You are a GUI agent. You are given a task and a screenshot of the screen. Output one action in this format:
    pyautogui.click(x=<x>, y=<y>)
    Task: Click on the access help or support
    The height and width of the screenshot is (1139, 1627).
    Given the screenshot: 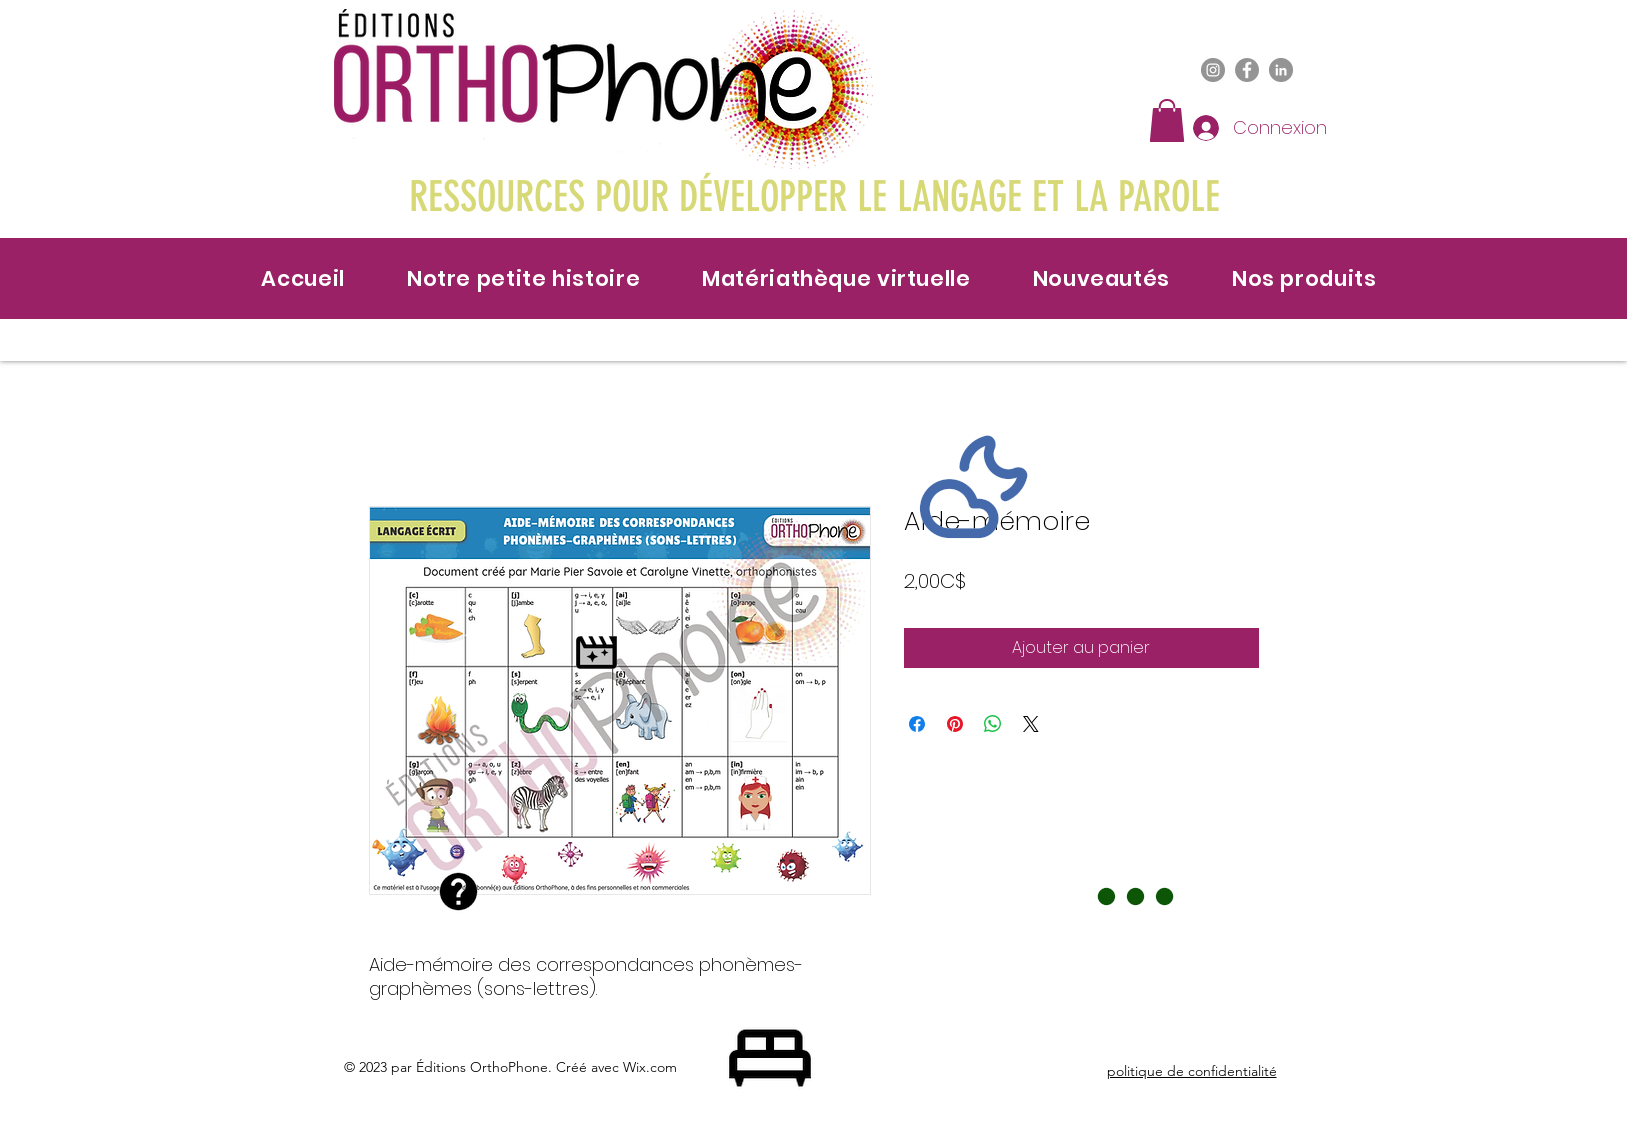 What is the action you would take?
    pyautogui.click(x=458, y=891)
    